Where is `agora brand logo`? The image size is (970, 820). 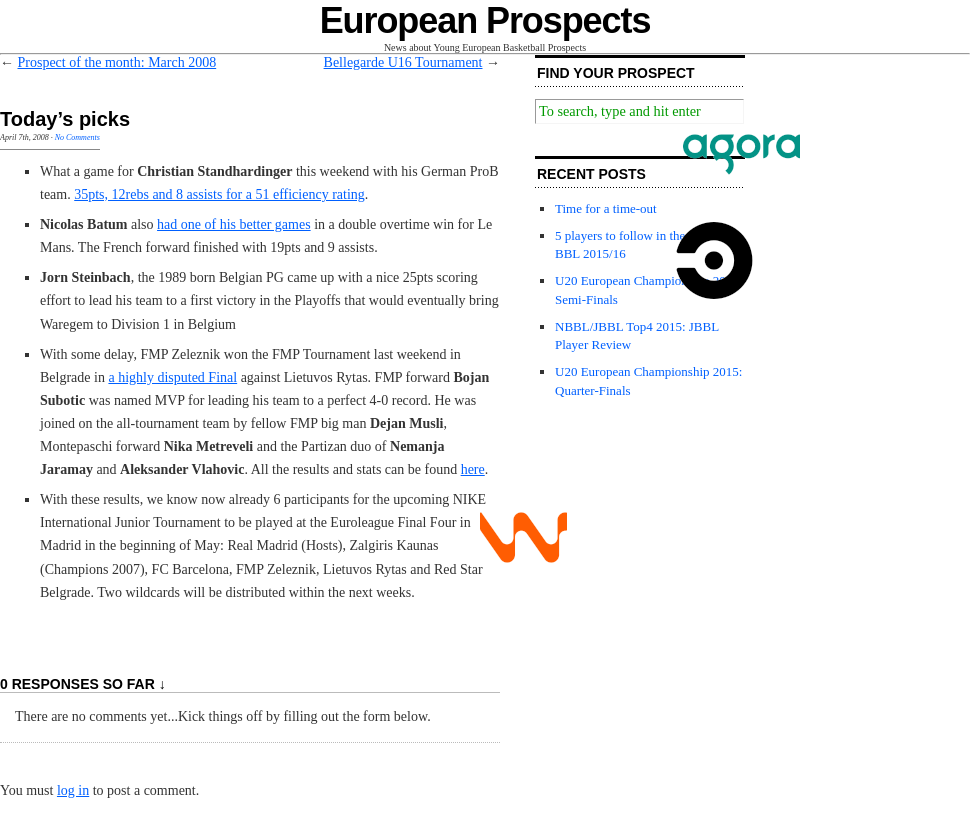
agora brand logo is located at coordinates (741, 154).